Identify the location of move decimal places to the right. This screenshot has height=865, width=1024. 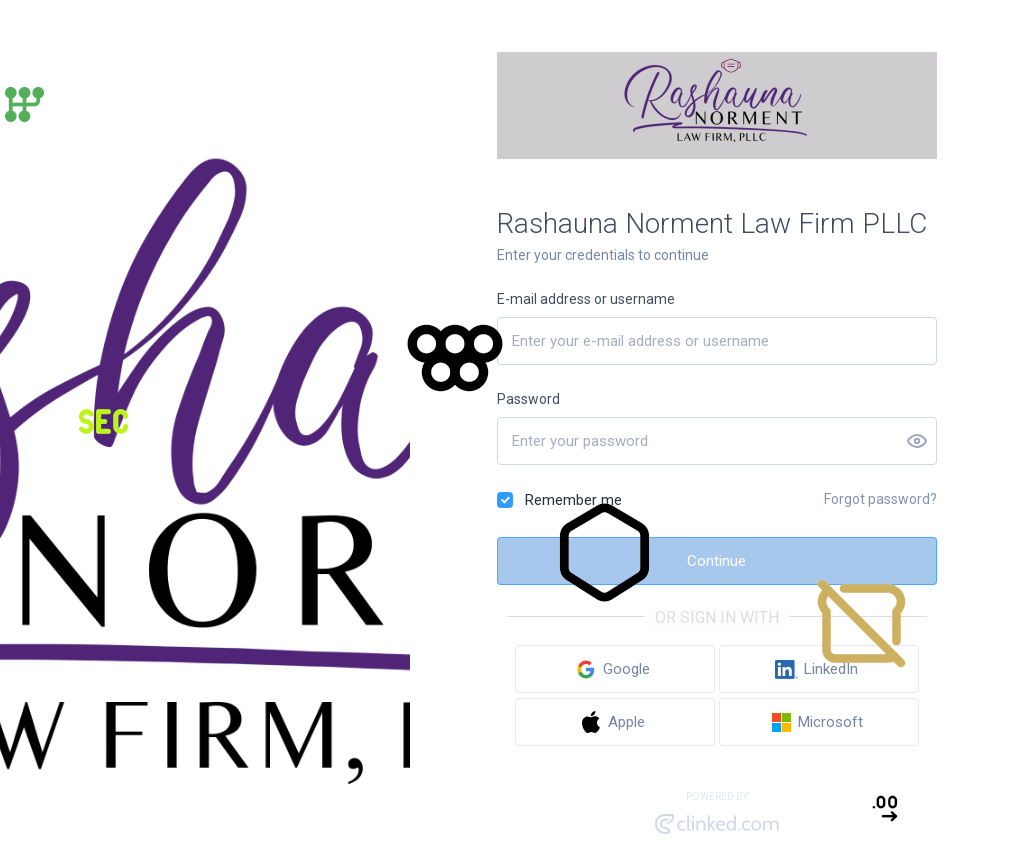
(885, 808).